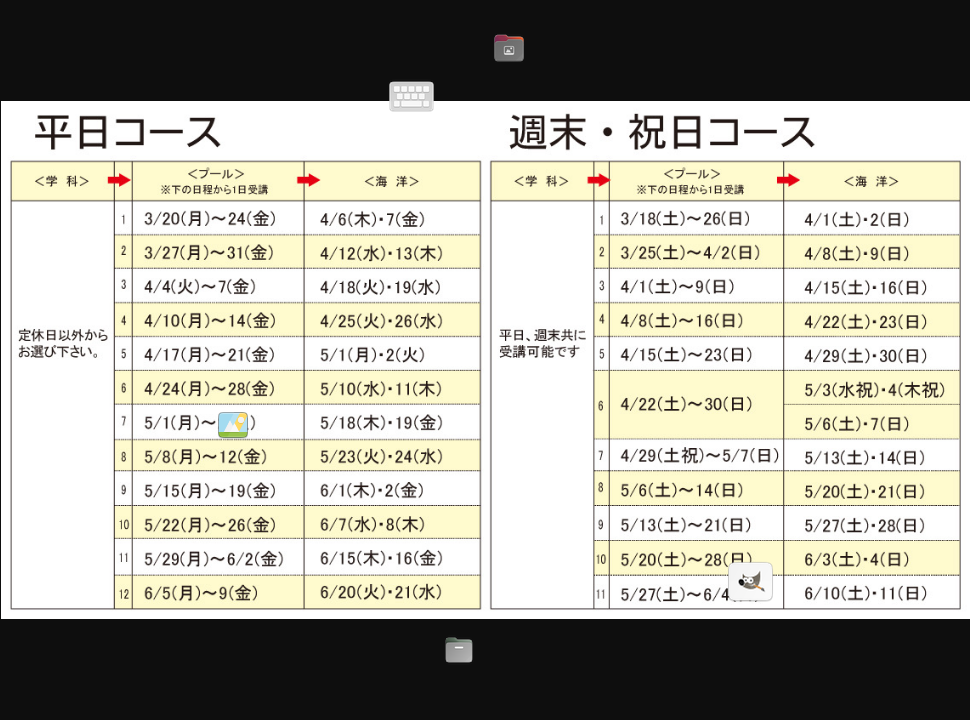  Describe the element at coordinates (509, 48) in the screenshot. I see `open your pictures folder` at that location.